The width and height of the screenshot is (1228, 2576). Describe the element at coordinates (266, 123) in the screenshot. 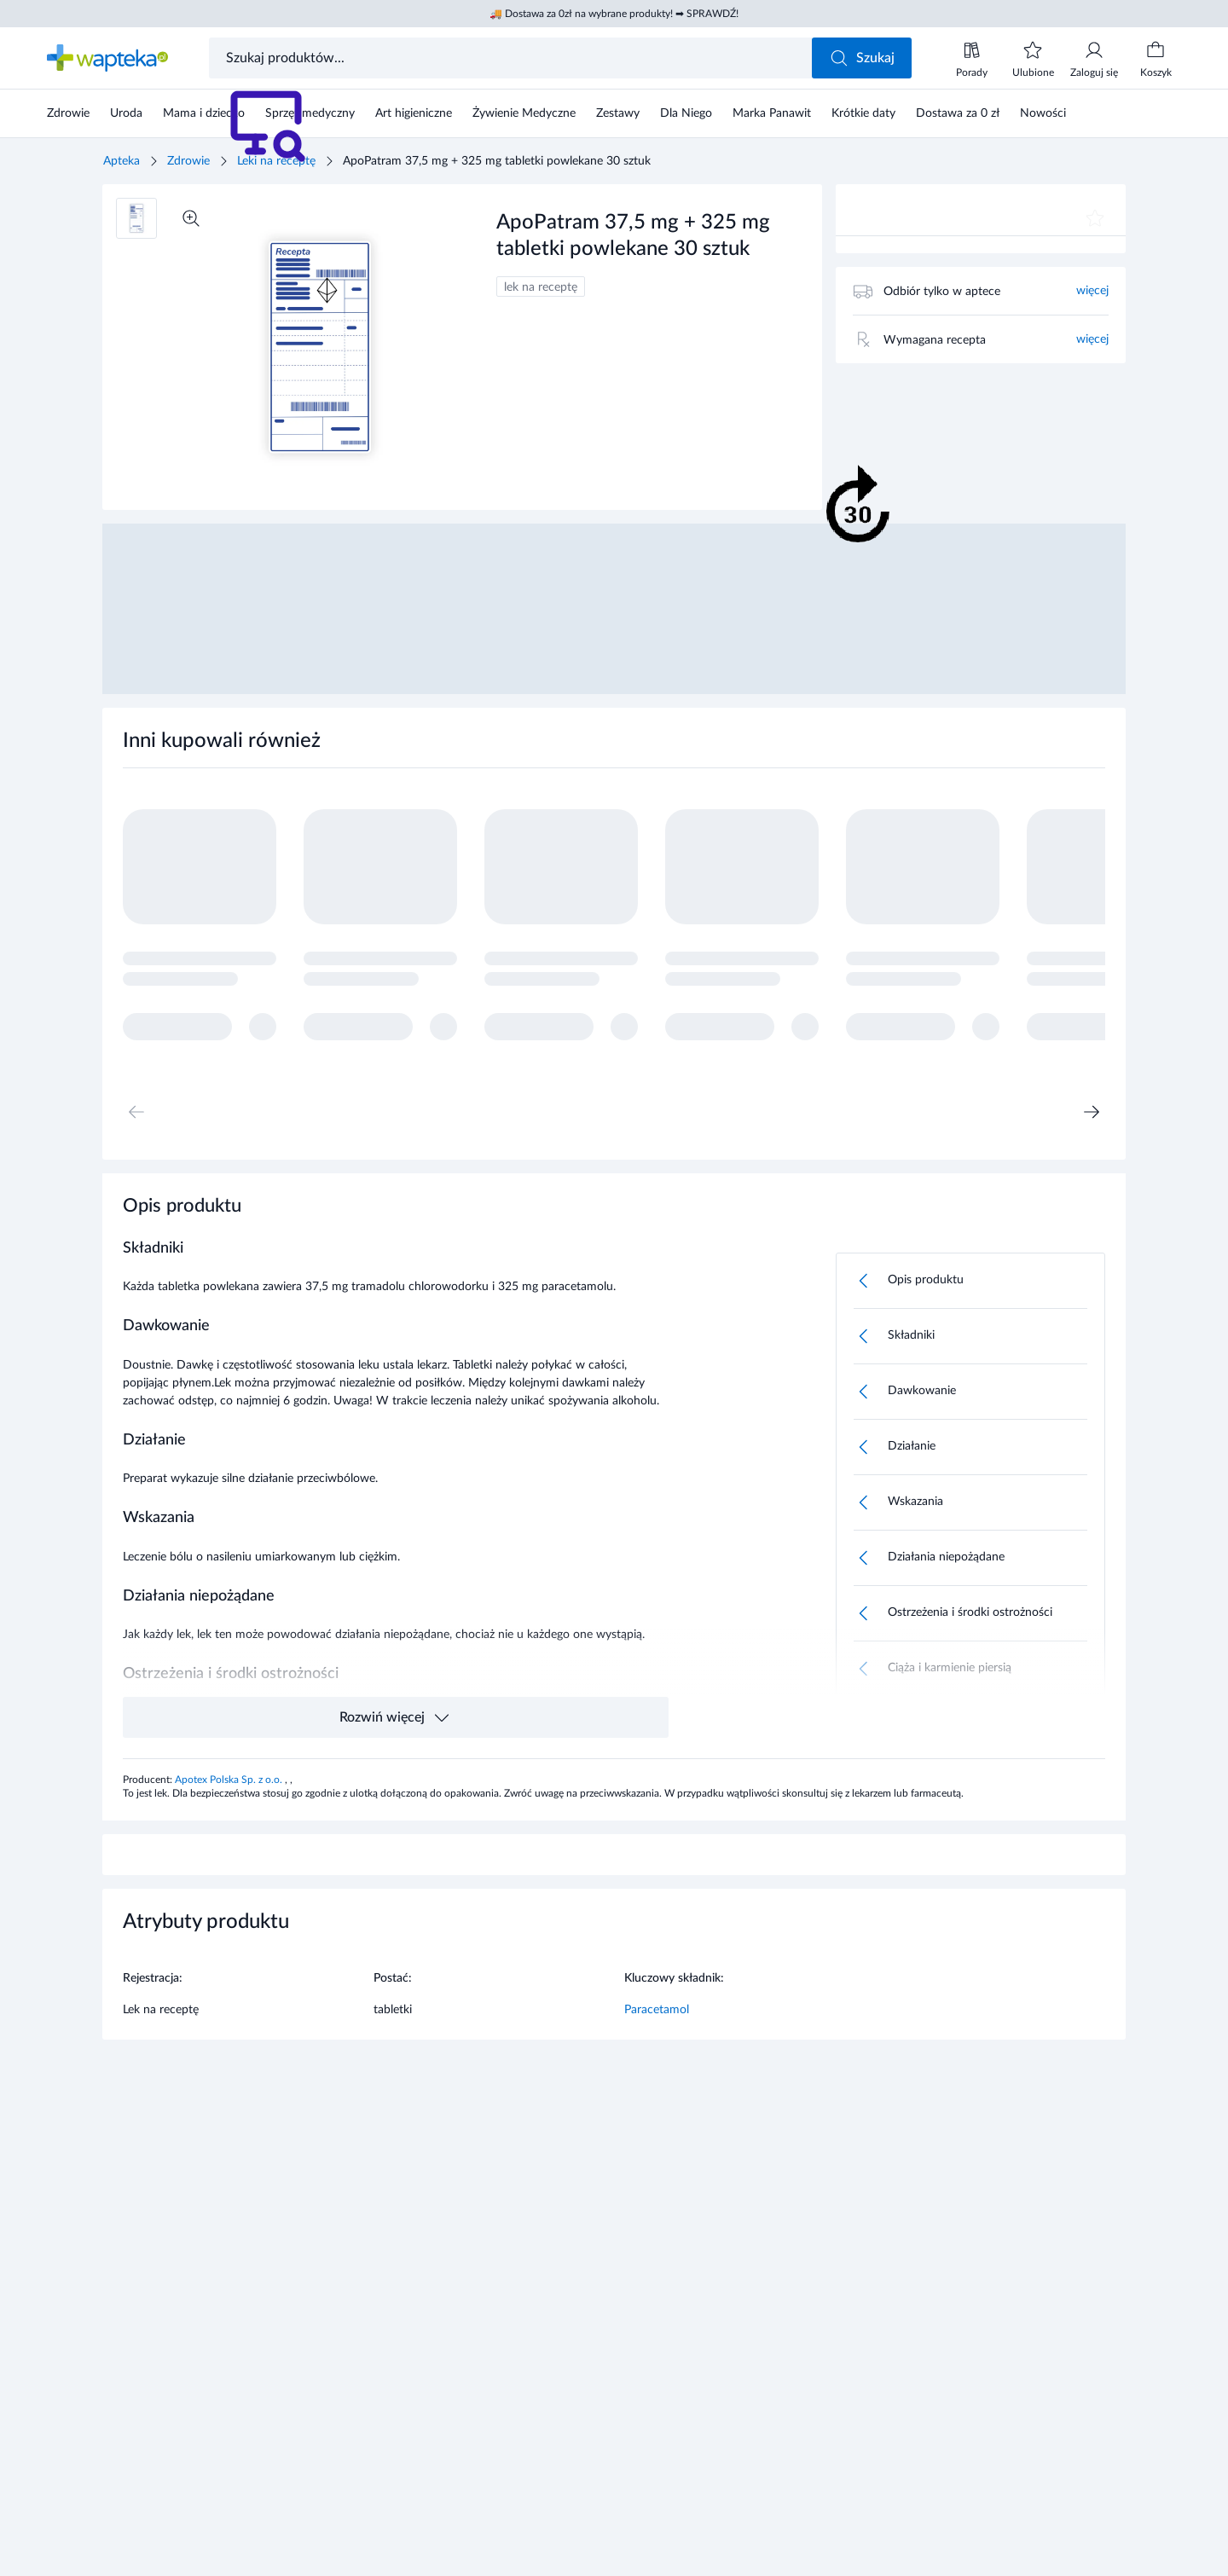

I see `search files on desktop computer` at that location.